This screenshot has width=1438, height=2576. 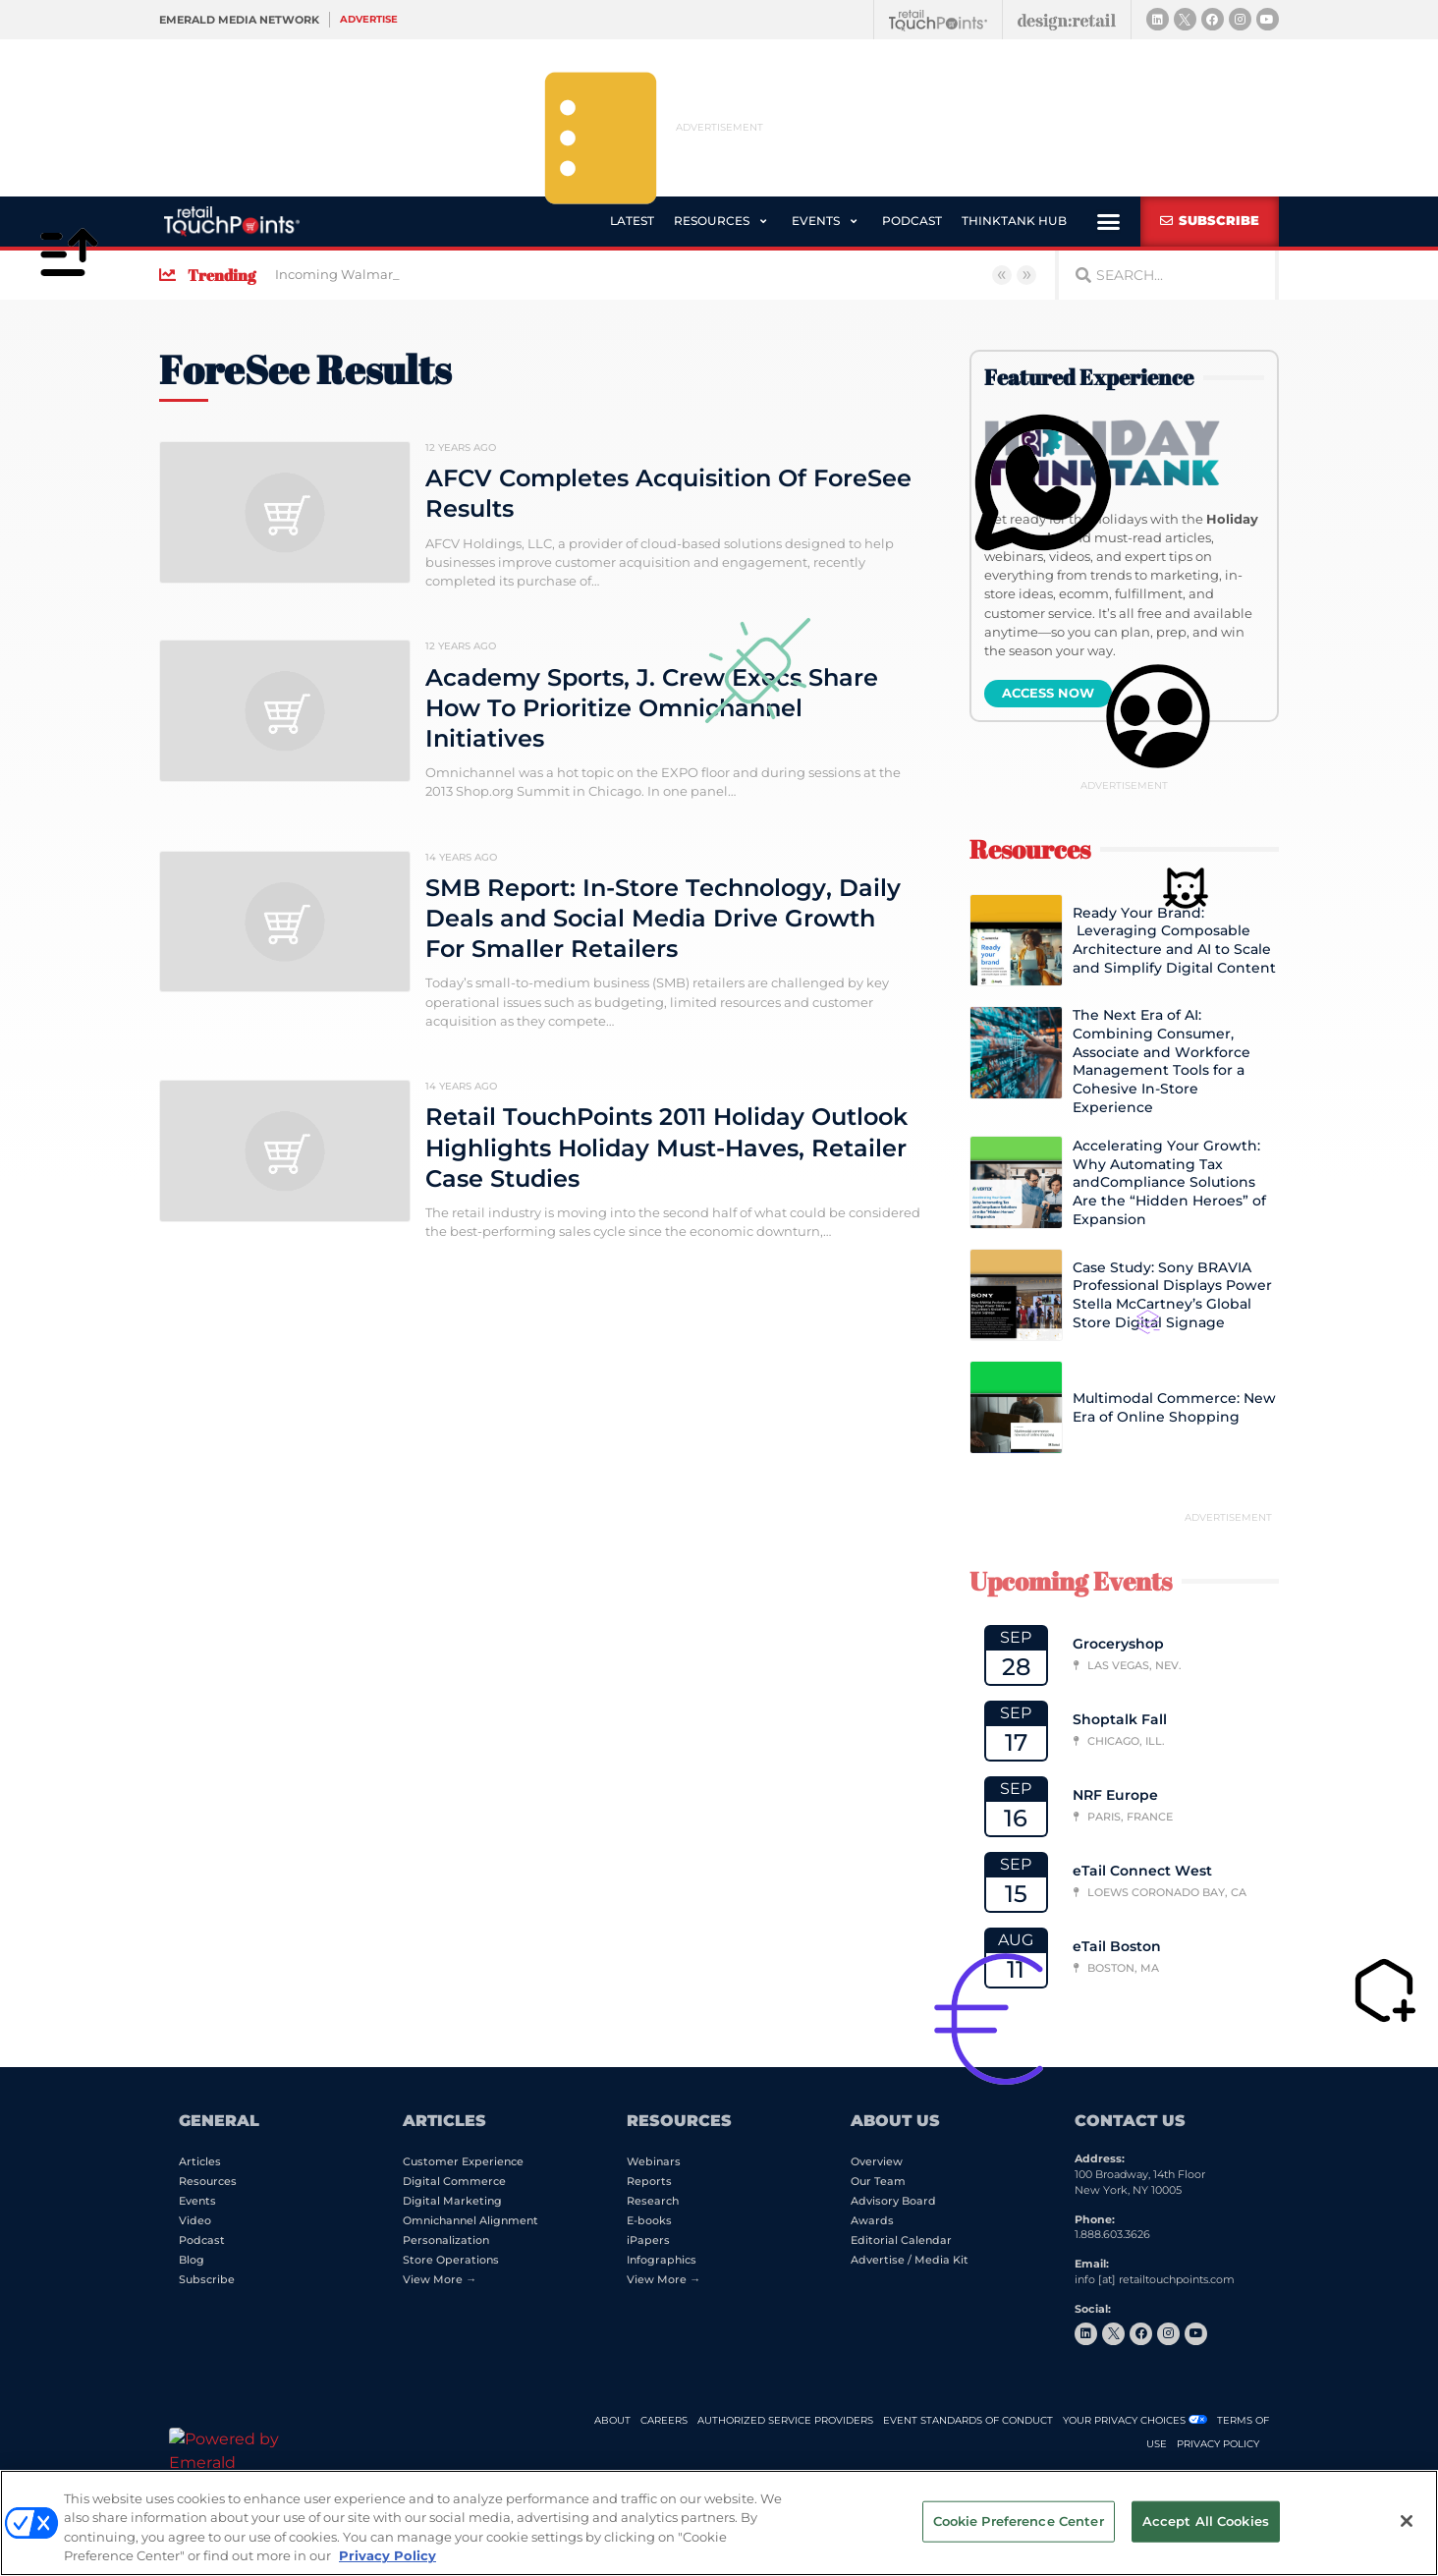 I want to click on view amount in euros, so click(x=1000, y=2019).